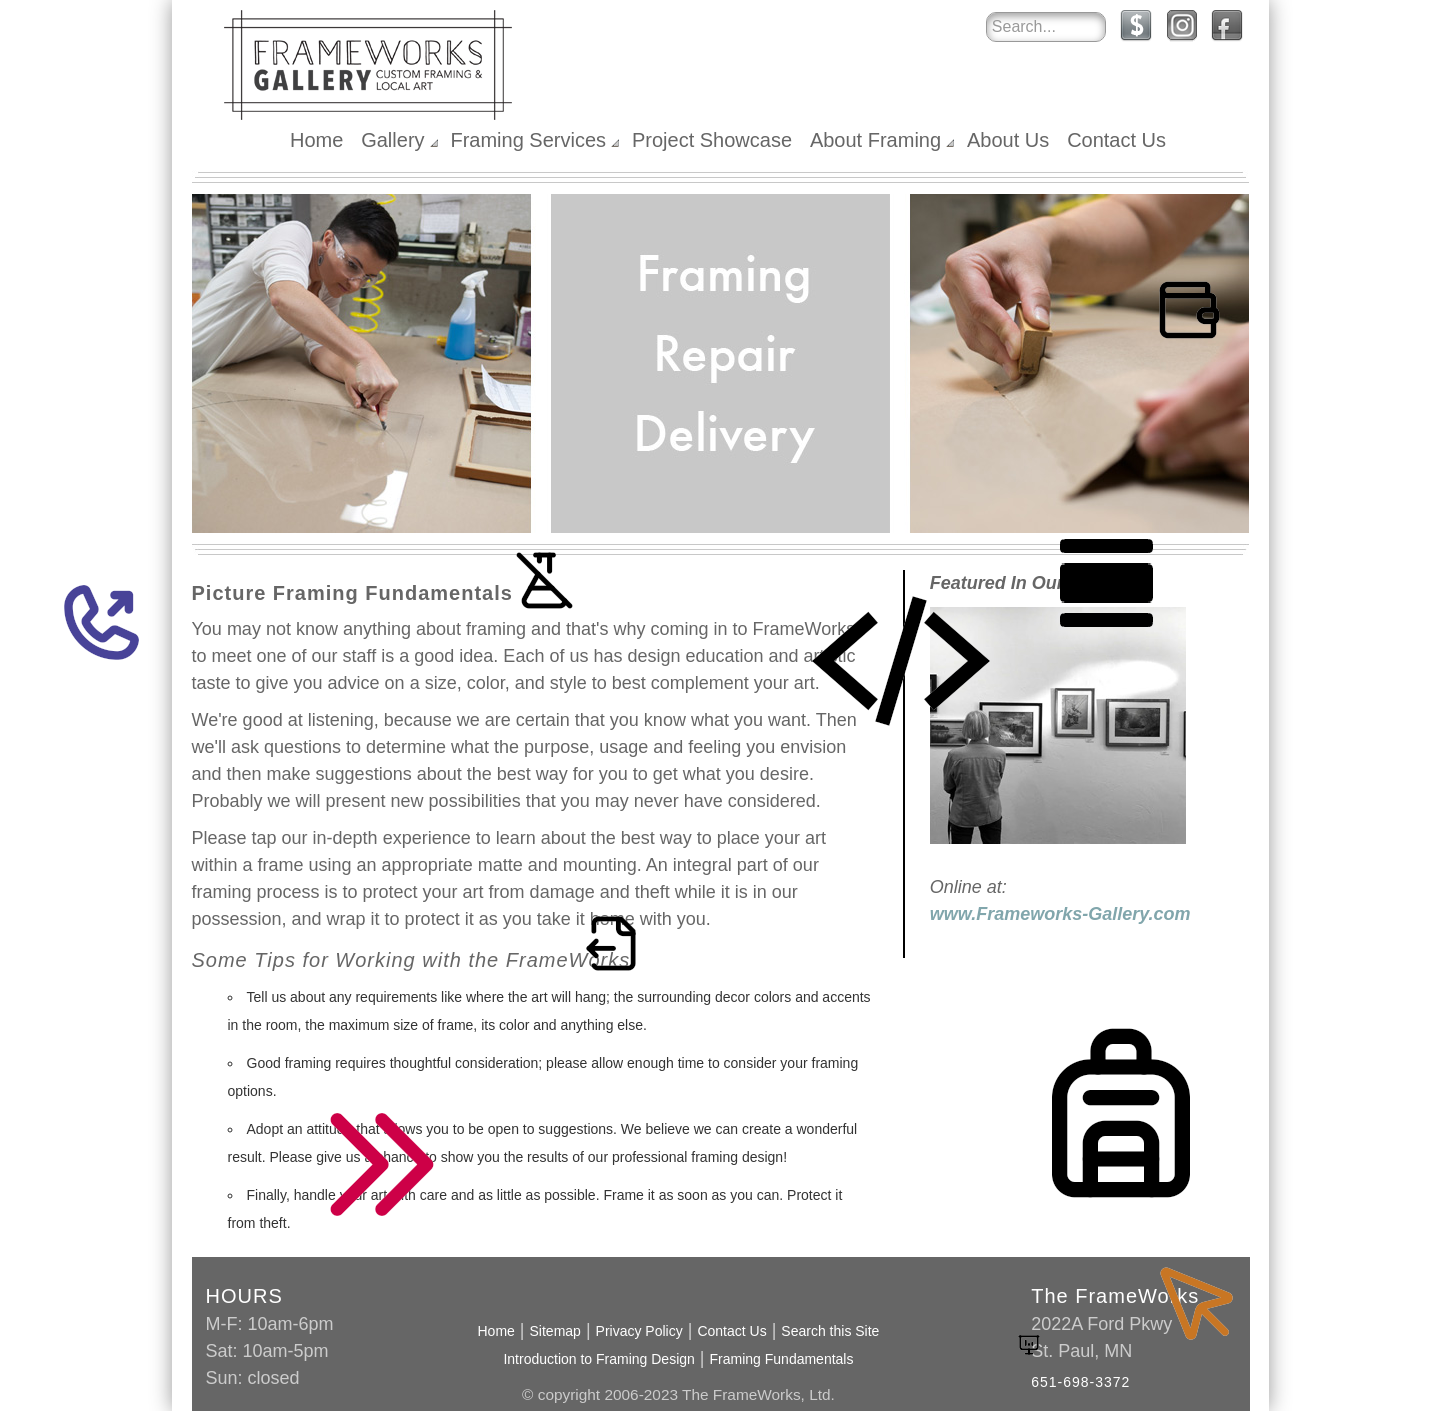  What do you see at coordinates (544, 580) in the screenshot?
I see `disable lab or experimental features` at bounding box center [544, 580].